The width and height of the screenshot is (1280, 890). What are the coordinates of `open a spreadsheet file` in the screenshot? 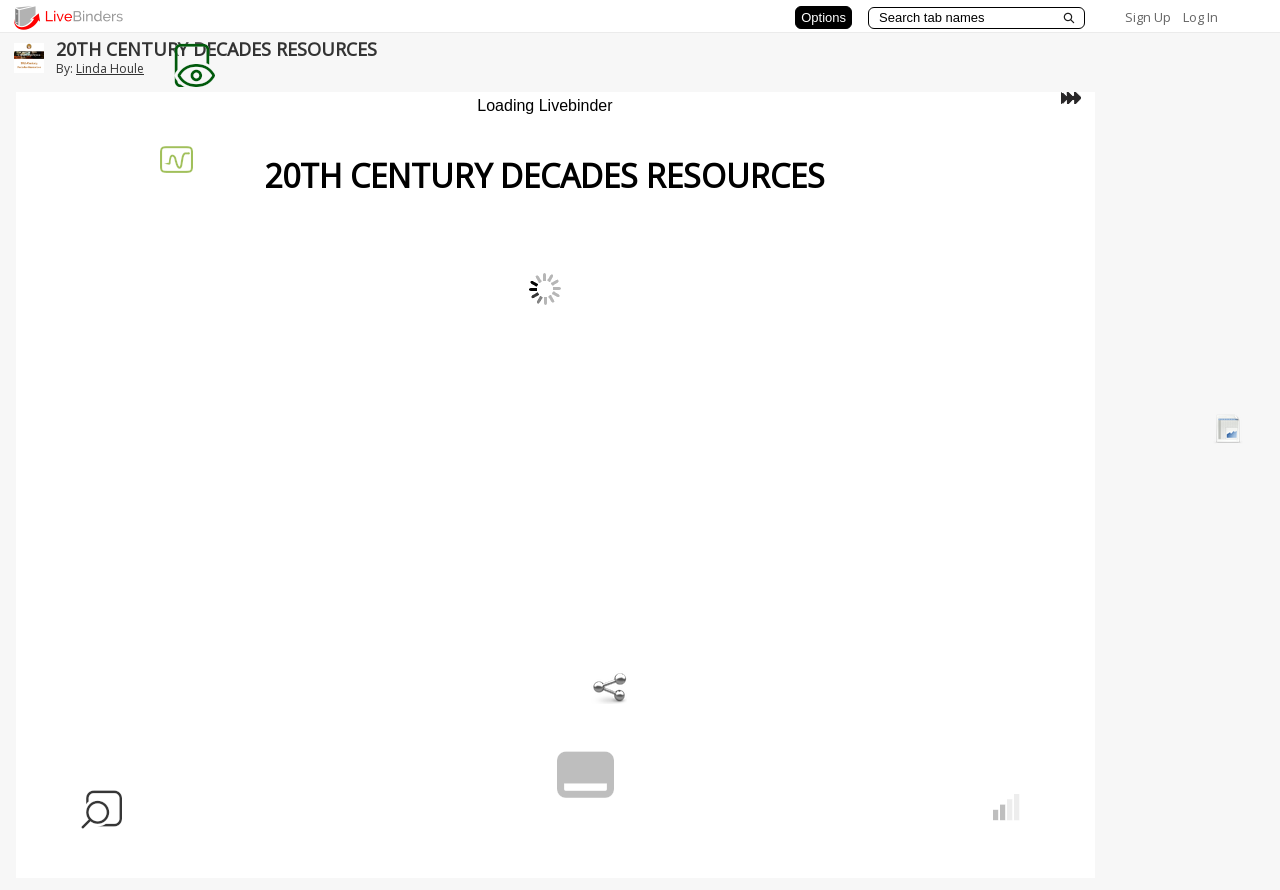 It's located at (1228, 428).